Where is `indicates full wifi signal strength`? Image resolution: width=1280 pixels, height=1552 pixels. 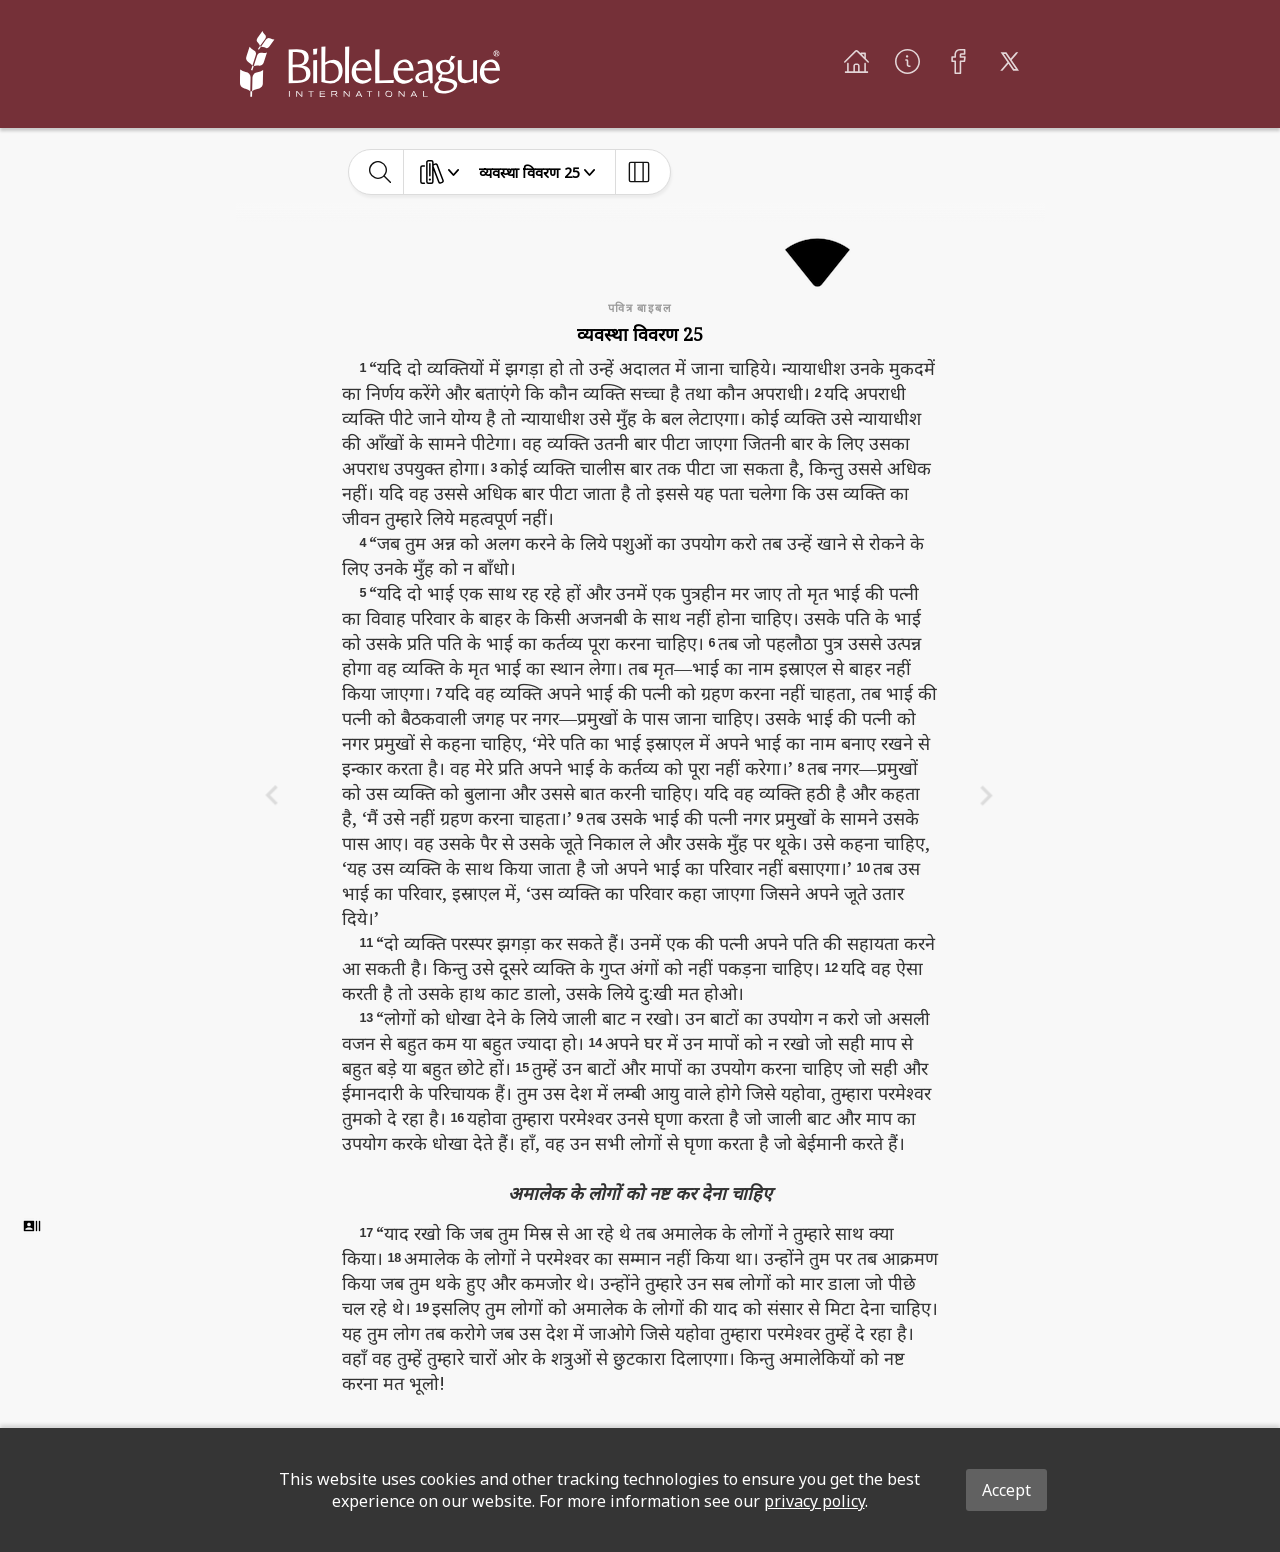
indicates full wifi signal strength is located at coordinates (817, 263).